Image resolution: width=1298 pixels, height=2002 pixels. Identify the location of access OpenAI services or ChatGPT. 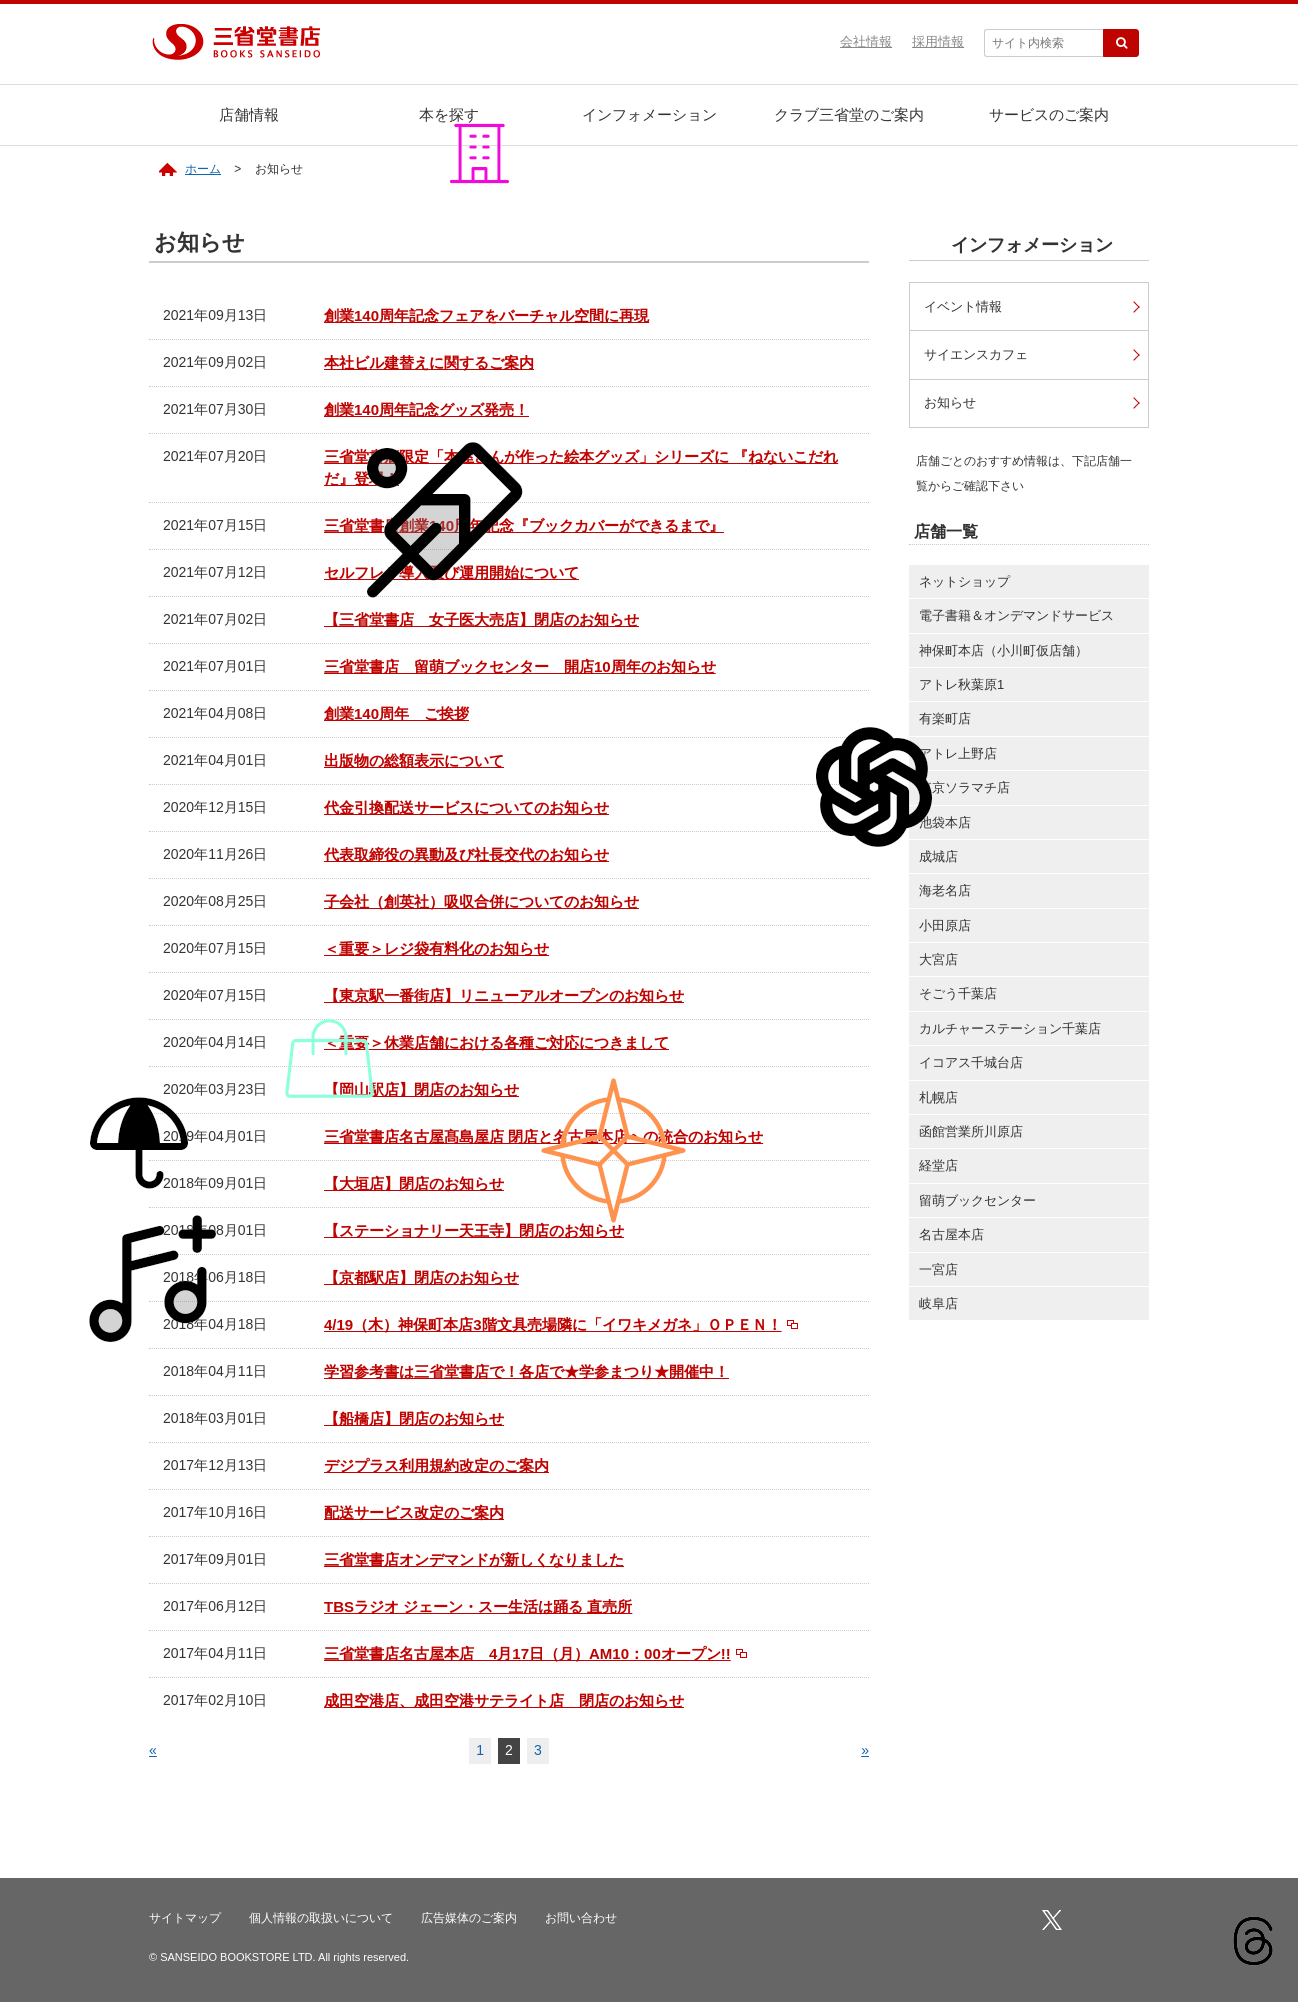
(874, 787).